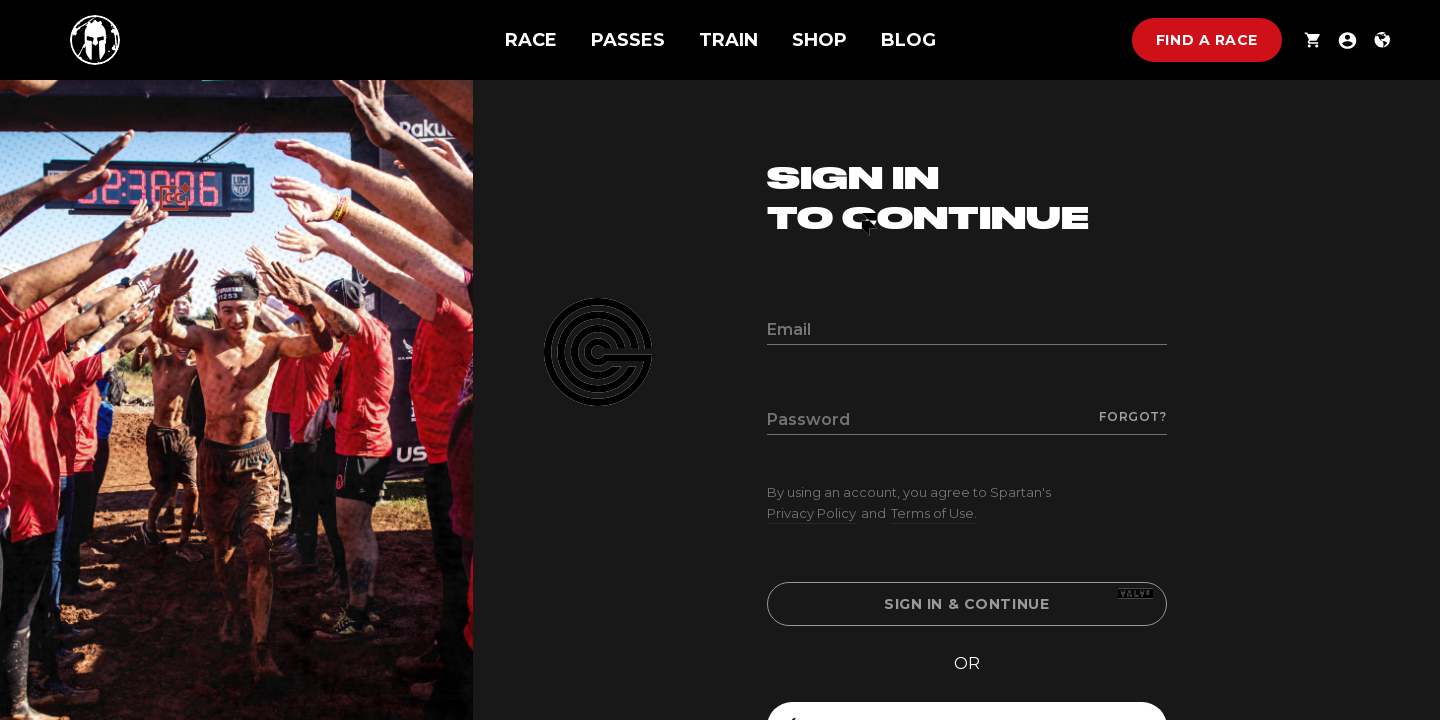 The width and height of the screenshot is (1440, 720). I want to click on open framer design tool, so click(869, 224).